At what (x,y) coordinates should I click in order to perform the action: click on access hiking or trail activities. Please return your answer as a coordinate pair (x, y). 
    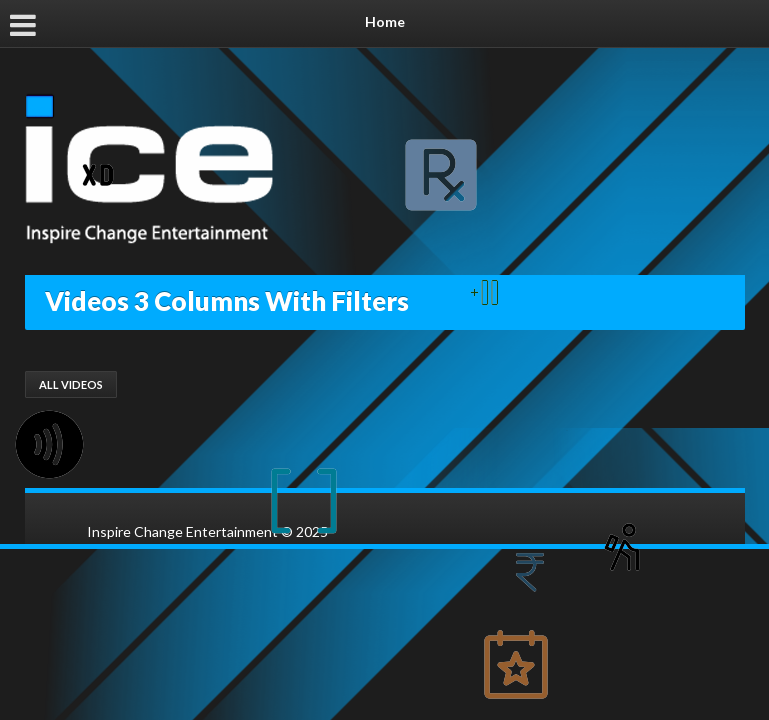
    Looking at the image, I should click on (624, 547).